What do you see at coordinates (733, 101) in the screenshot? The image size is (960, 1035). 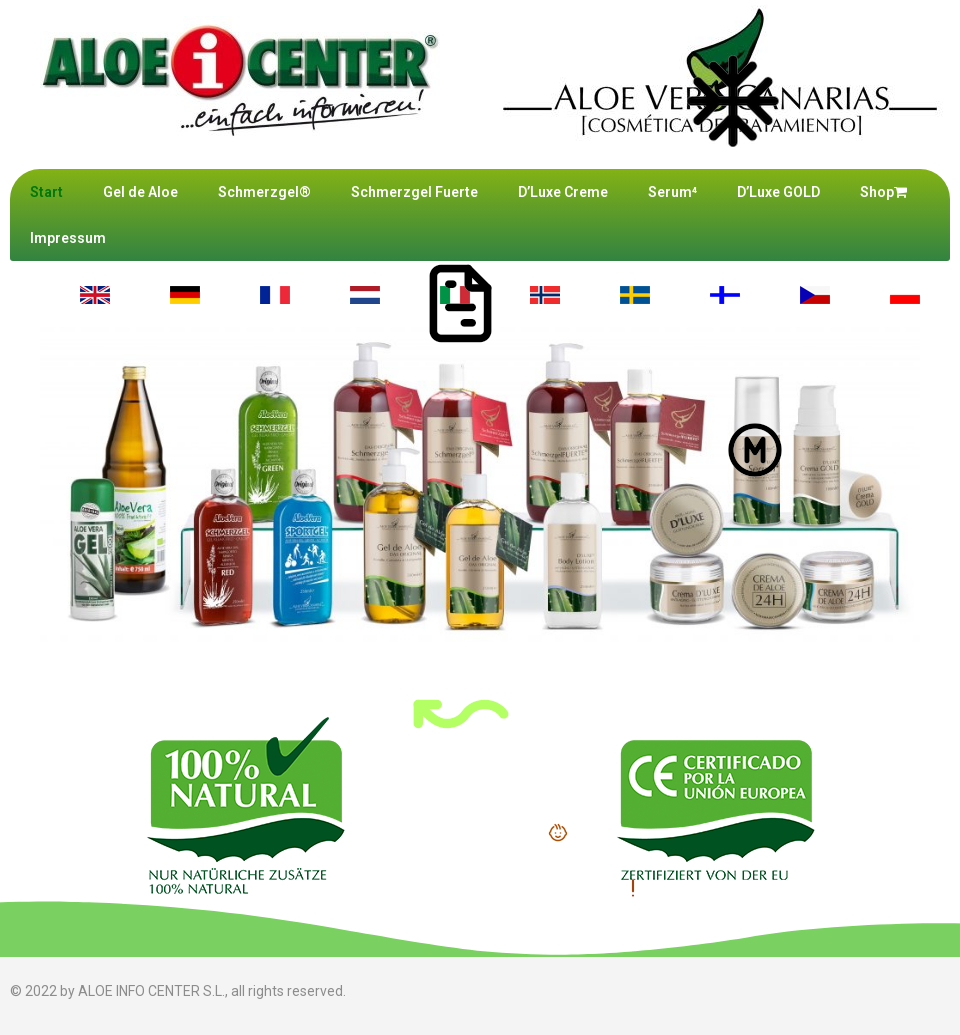 I see `toggle air conditioning or cooling settings` at bounding box center [733, 101].